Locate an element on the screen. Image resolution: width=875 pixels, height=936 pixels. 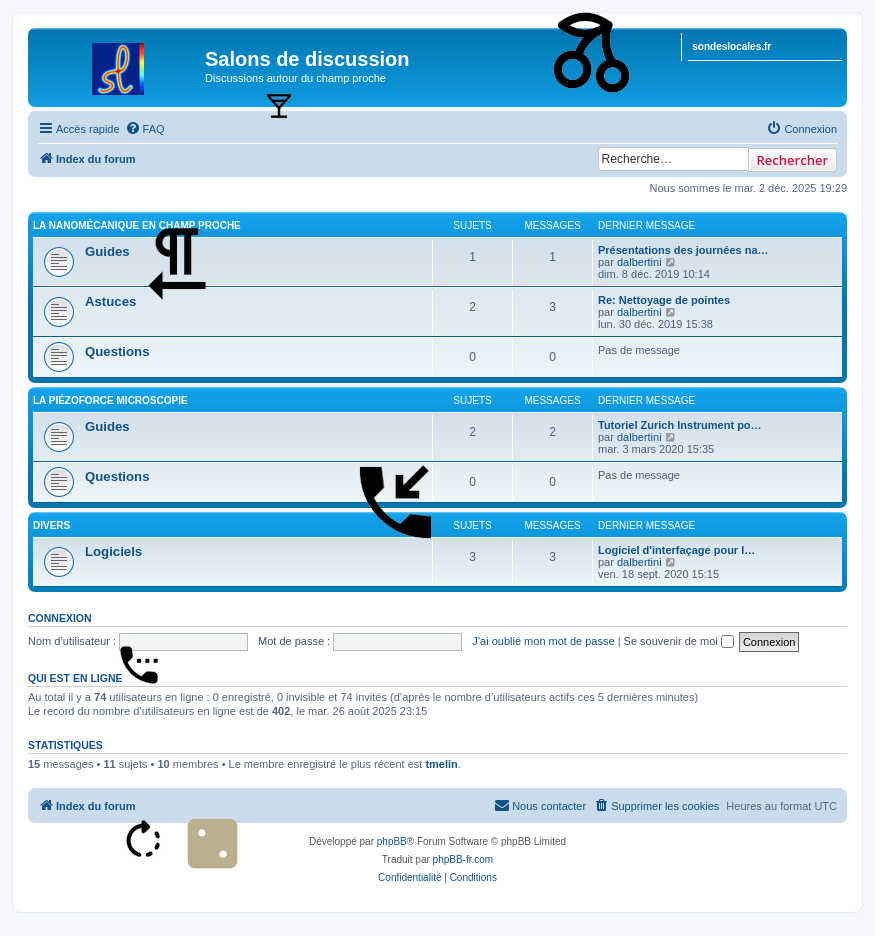
indicates an incoming call was returned is located at coordinates (395, 502).